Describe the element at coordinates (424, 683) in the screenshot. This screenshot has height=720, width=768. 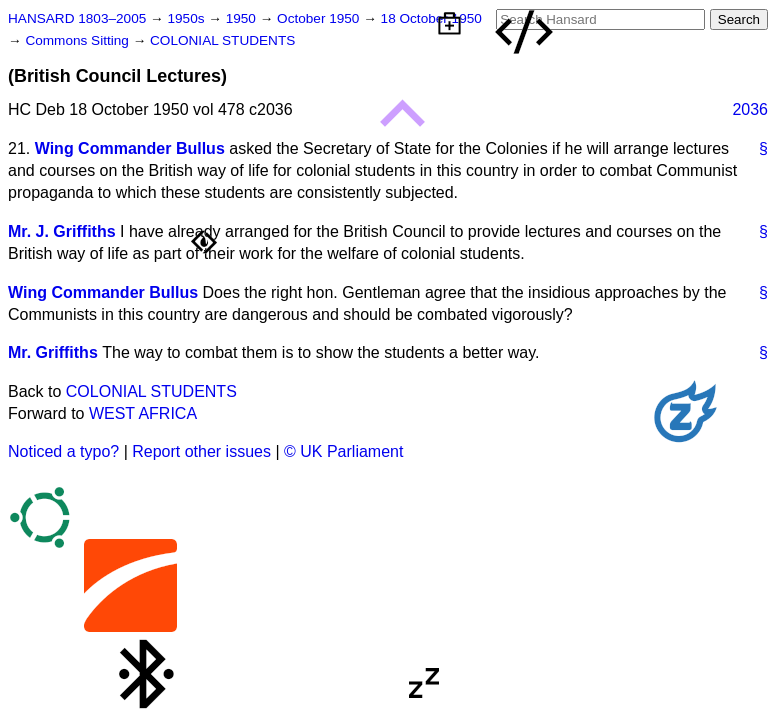
I see `indicates sleep or rest mode` at that location.